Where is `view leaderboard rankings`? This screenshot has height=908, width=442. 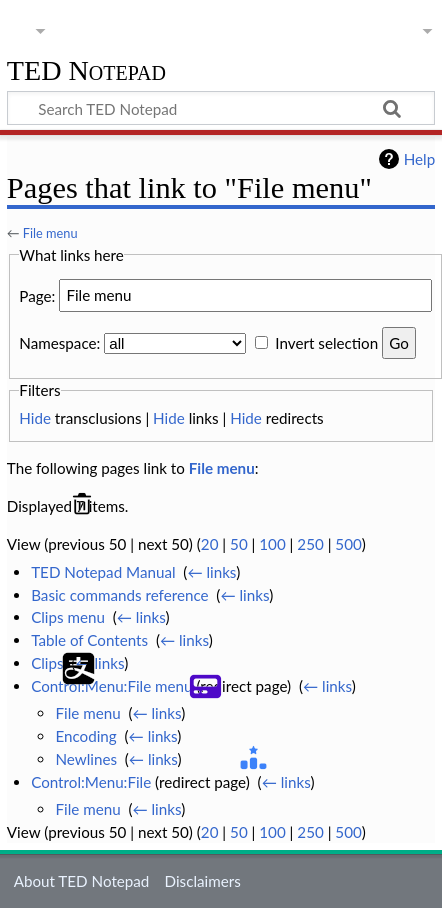 view leaderboard rankings is located at coordinates (253, 757).